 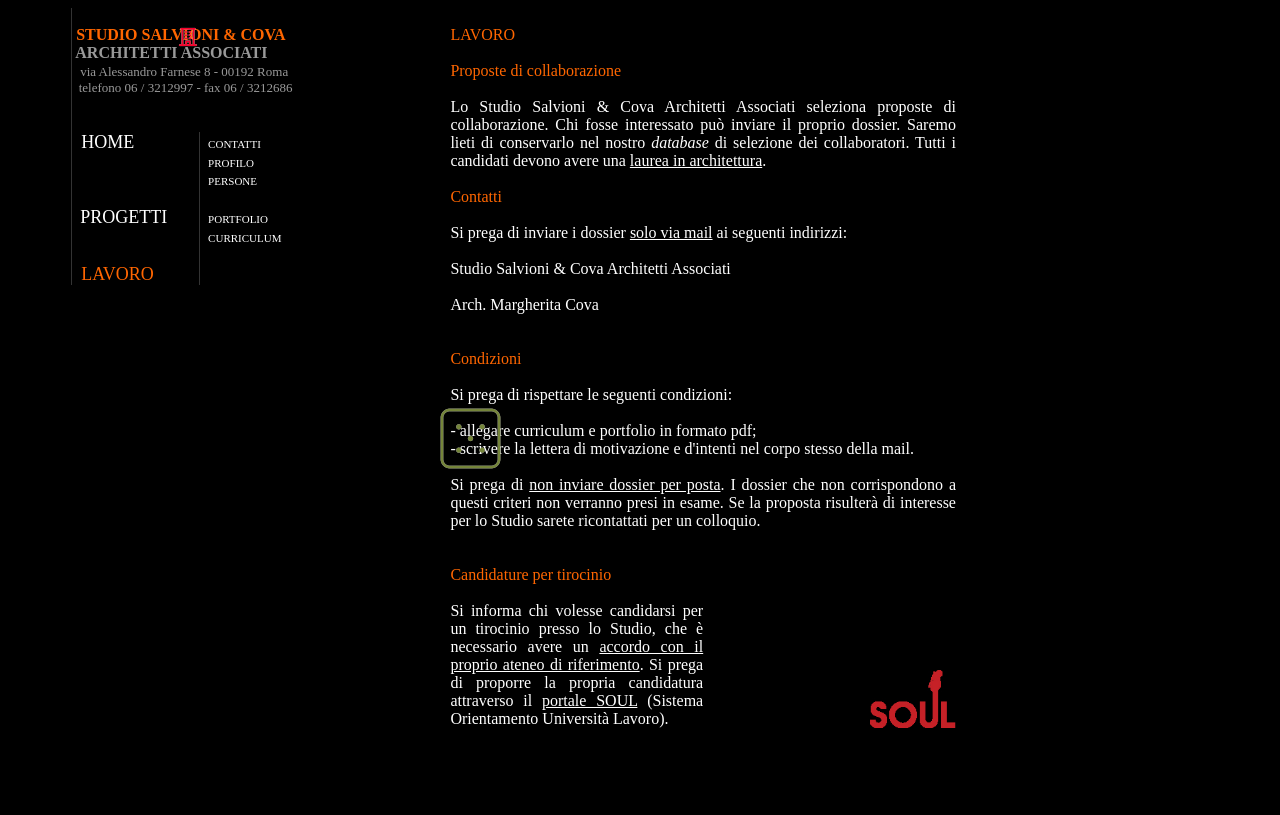 What do you see at coordinates (188, 37) in the screenshot?
I see `view office or business location` at bounding box center [188, 37].